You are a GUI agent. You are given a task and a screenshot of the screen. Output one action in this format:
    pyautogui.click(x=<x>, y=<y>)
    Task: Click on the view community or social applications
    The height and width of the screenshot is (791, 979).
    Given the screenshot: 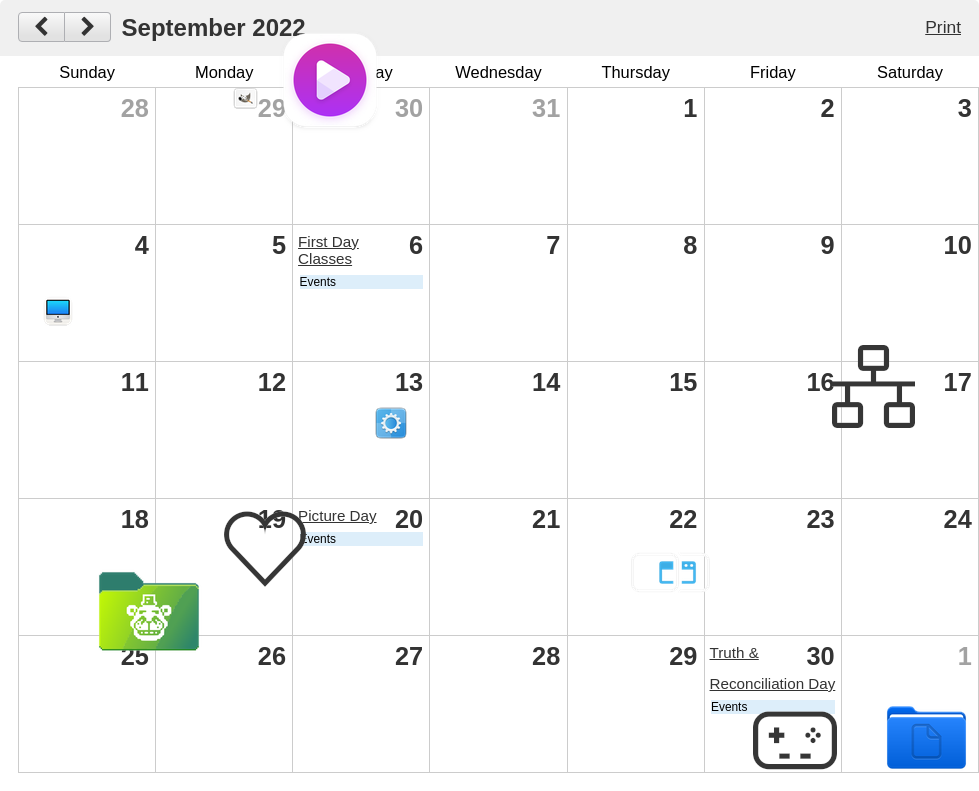 What is the action you would take?
    pyautogui.click(x=265, y=548)
    